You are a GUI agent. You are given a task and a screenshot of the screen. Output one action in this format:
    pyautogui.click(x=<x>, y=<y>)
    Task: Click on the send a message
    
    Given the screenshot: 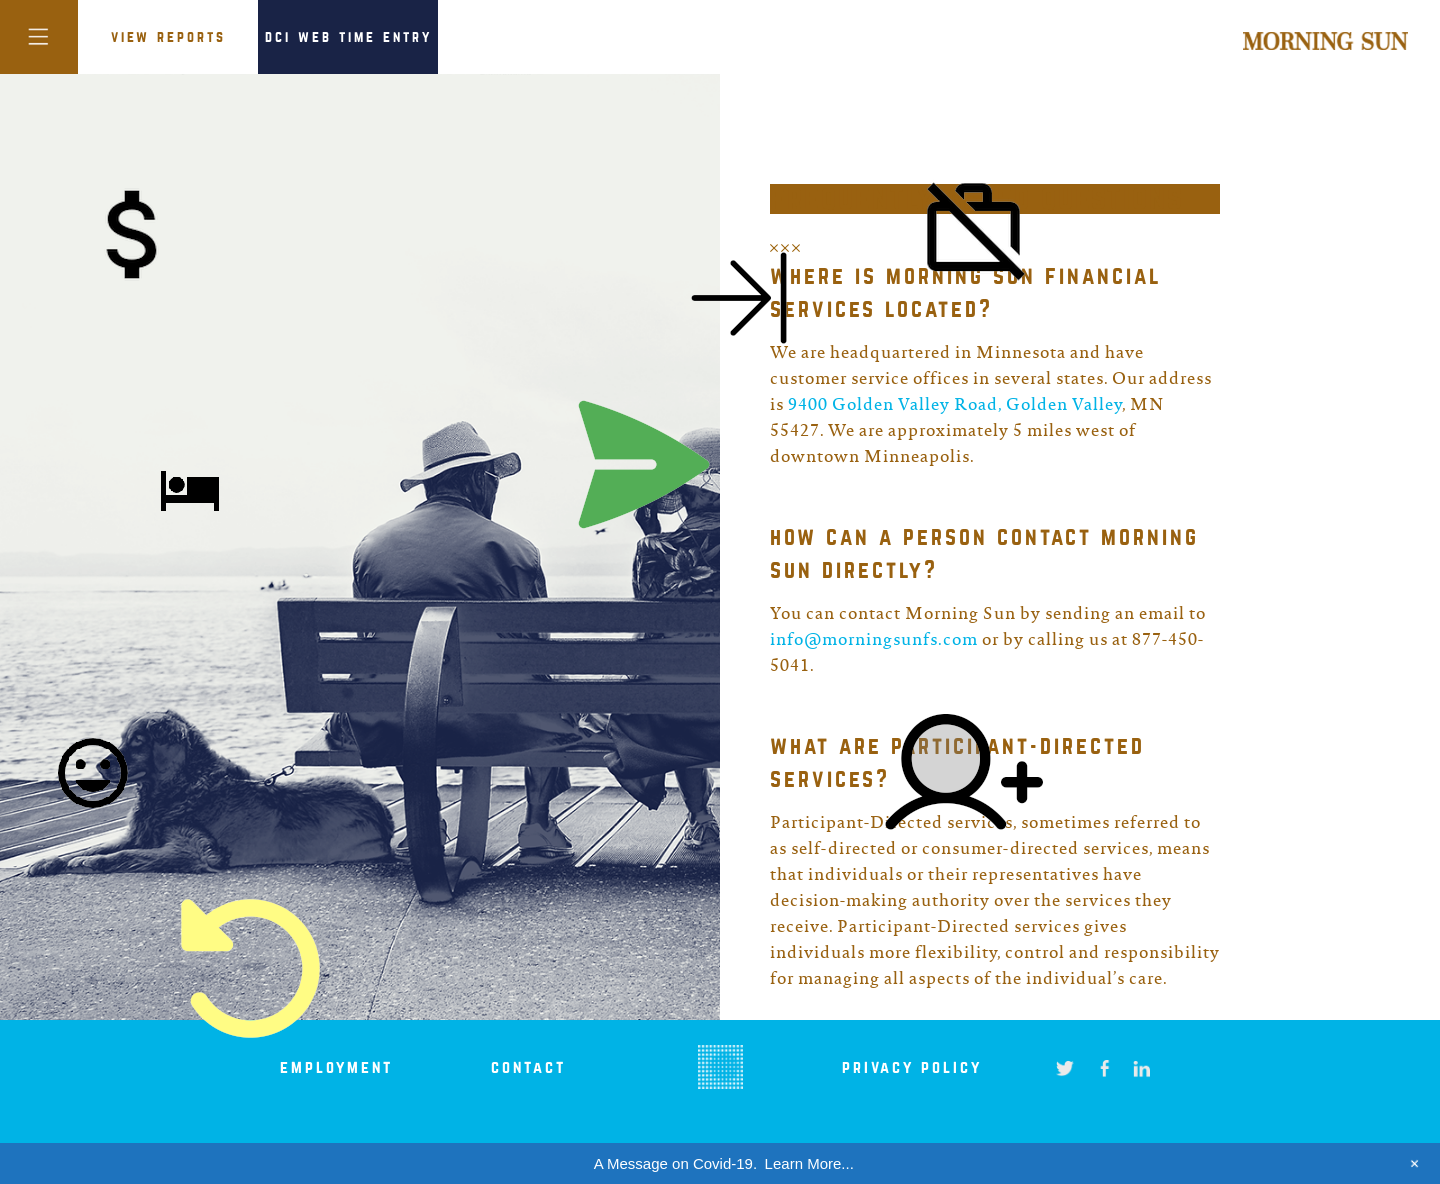 What is the action you would take?
    pyautogui.click(x=641, y=464)
    